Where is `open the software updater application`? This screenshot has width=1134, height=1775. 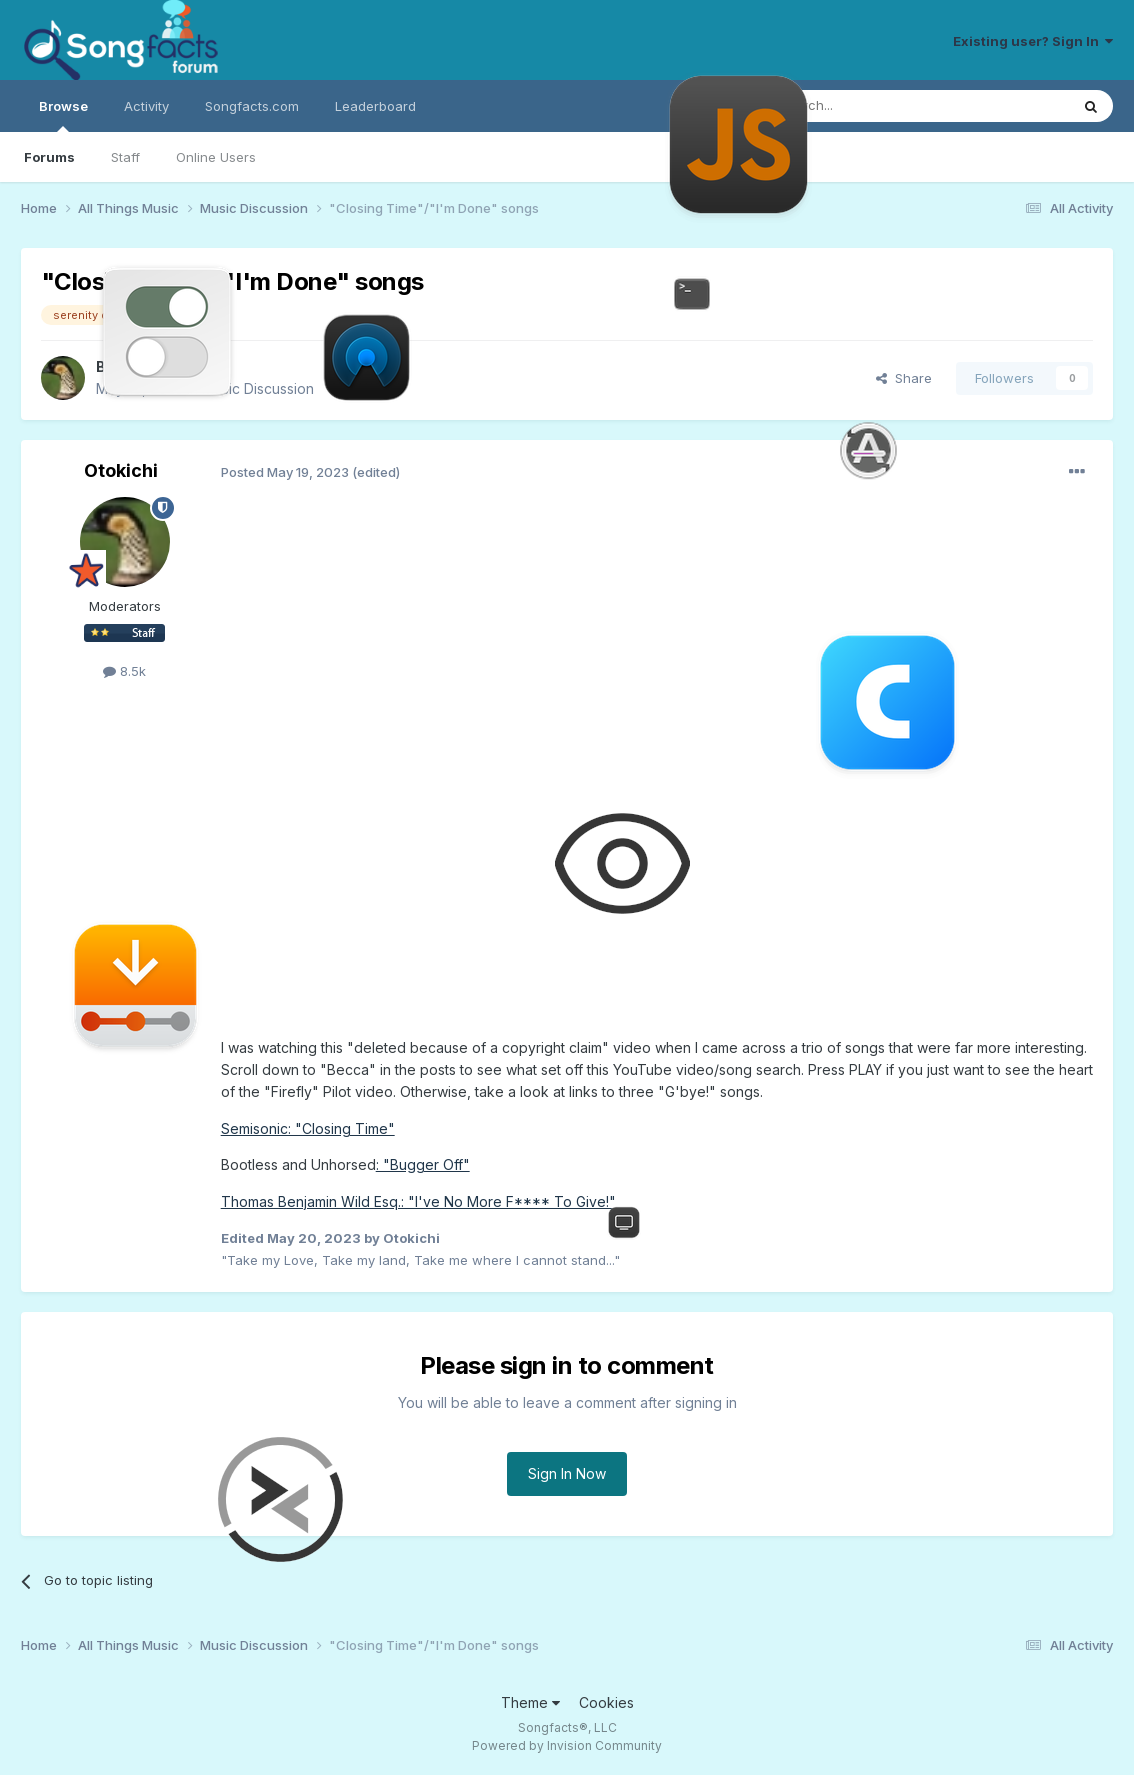
open the software updater application is located at coordinates (868, 450).